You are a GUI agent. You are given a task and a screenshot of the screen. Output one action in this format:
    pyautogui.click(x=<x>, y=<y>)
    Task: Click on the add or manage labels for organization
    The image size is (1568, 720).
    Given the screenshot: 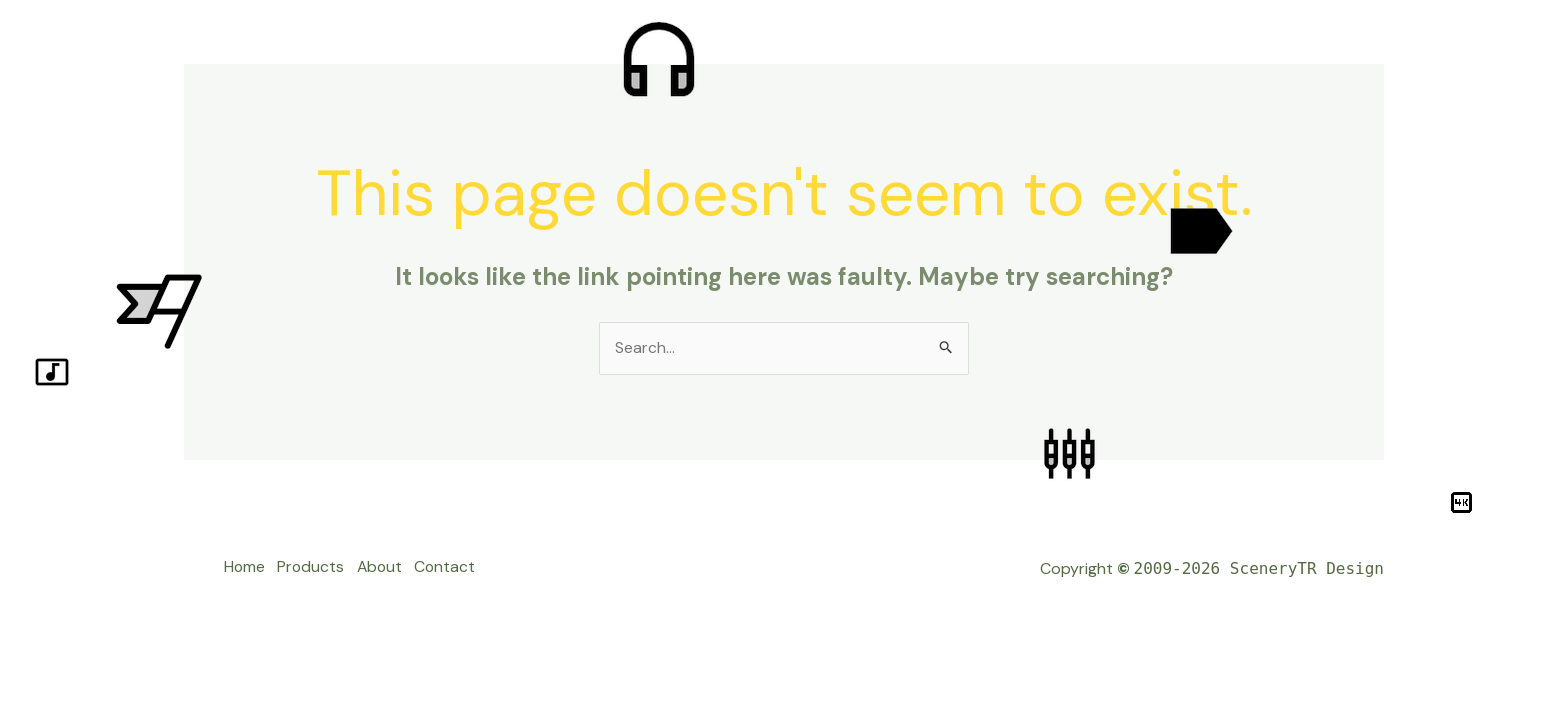 What is the action you would take?
    pyautogui.click(x=1200, y=231)
    